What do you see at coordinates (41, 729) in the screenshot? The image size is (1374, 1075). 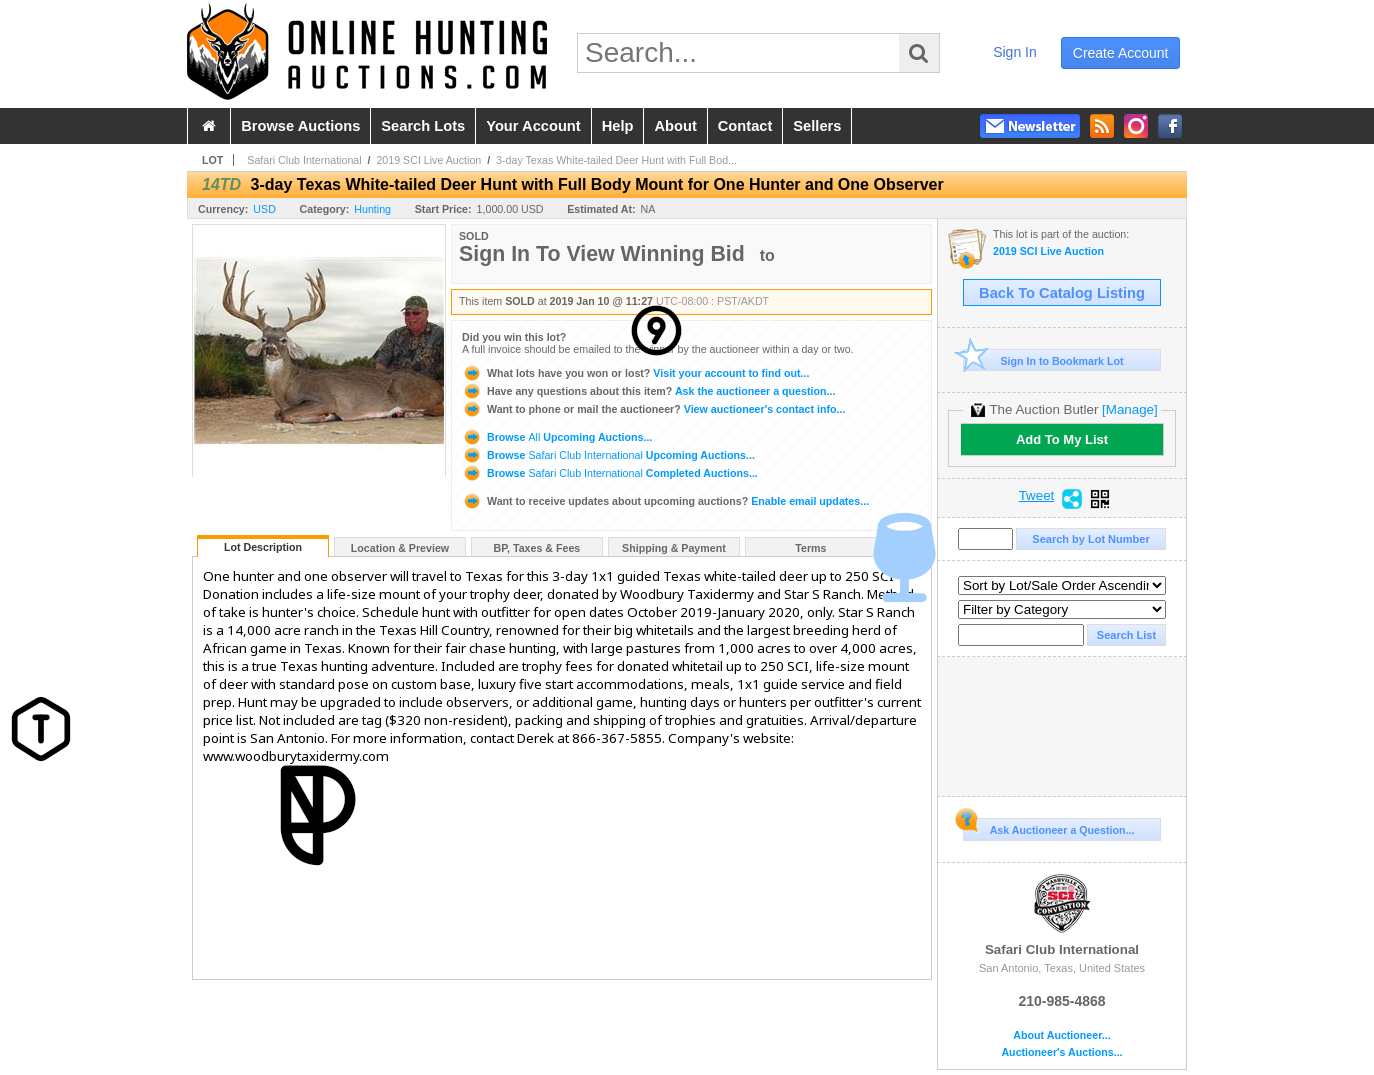 I see `indicates a category or tag starting with "T"` at bounding box center [41, 729].